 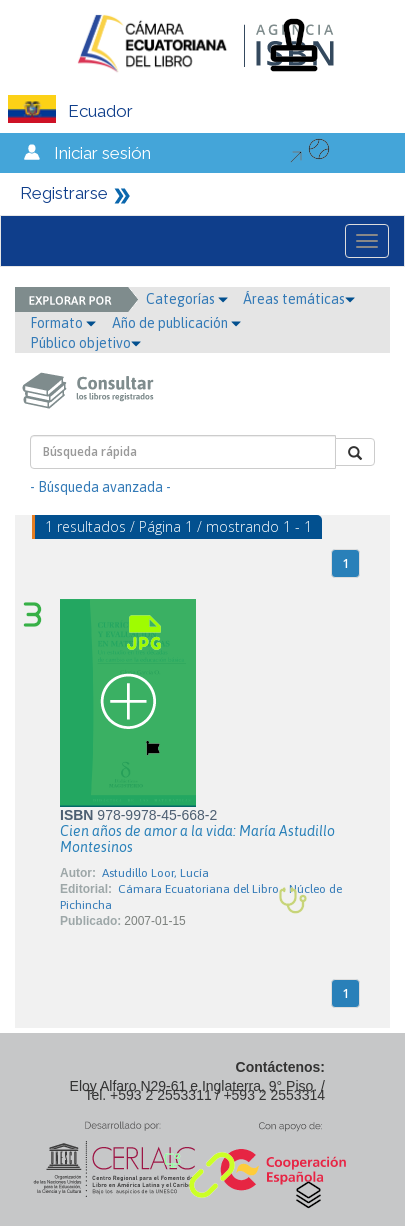 What do you see at coordinates (308, 1194) in the screenshot?
I see `view stacked layers or items` at bounding box center [308, 1194].